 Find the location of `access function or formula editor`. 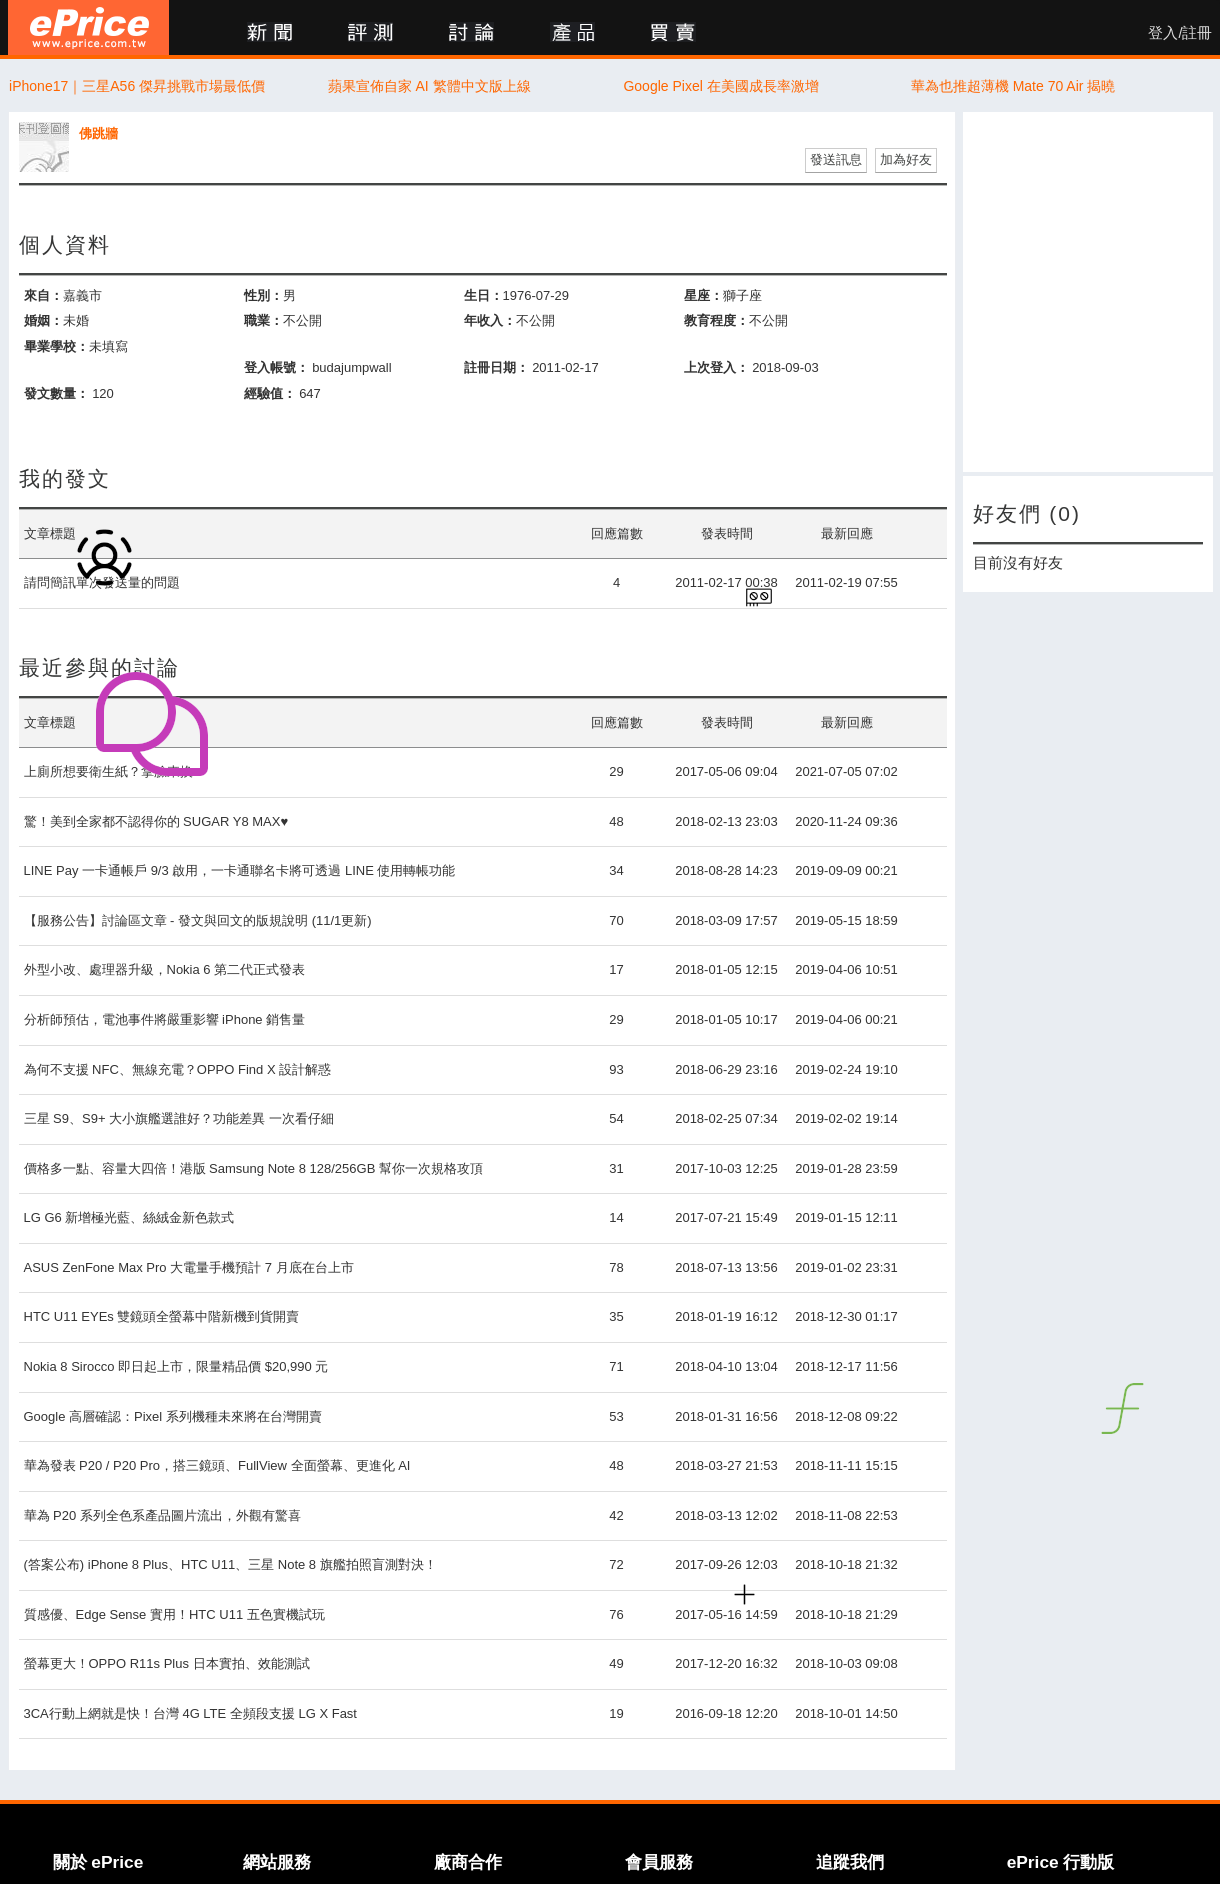

access function or formula editor is located at coordinates (1122, 1408).